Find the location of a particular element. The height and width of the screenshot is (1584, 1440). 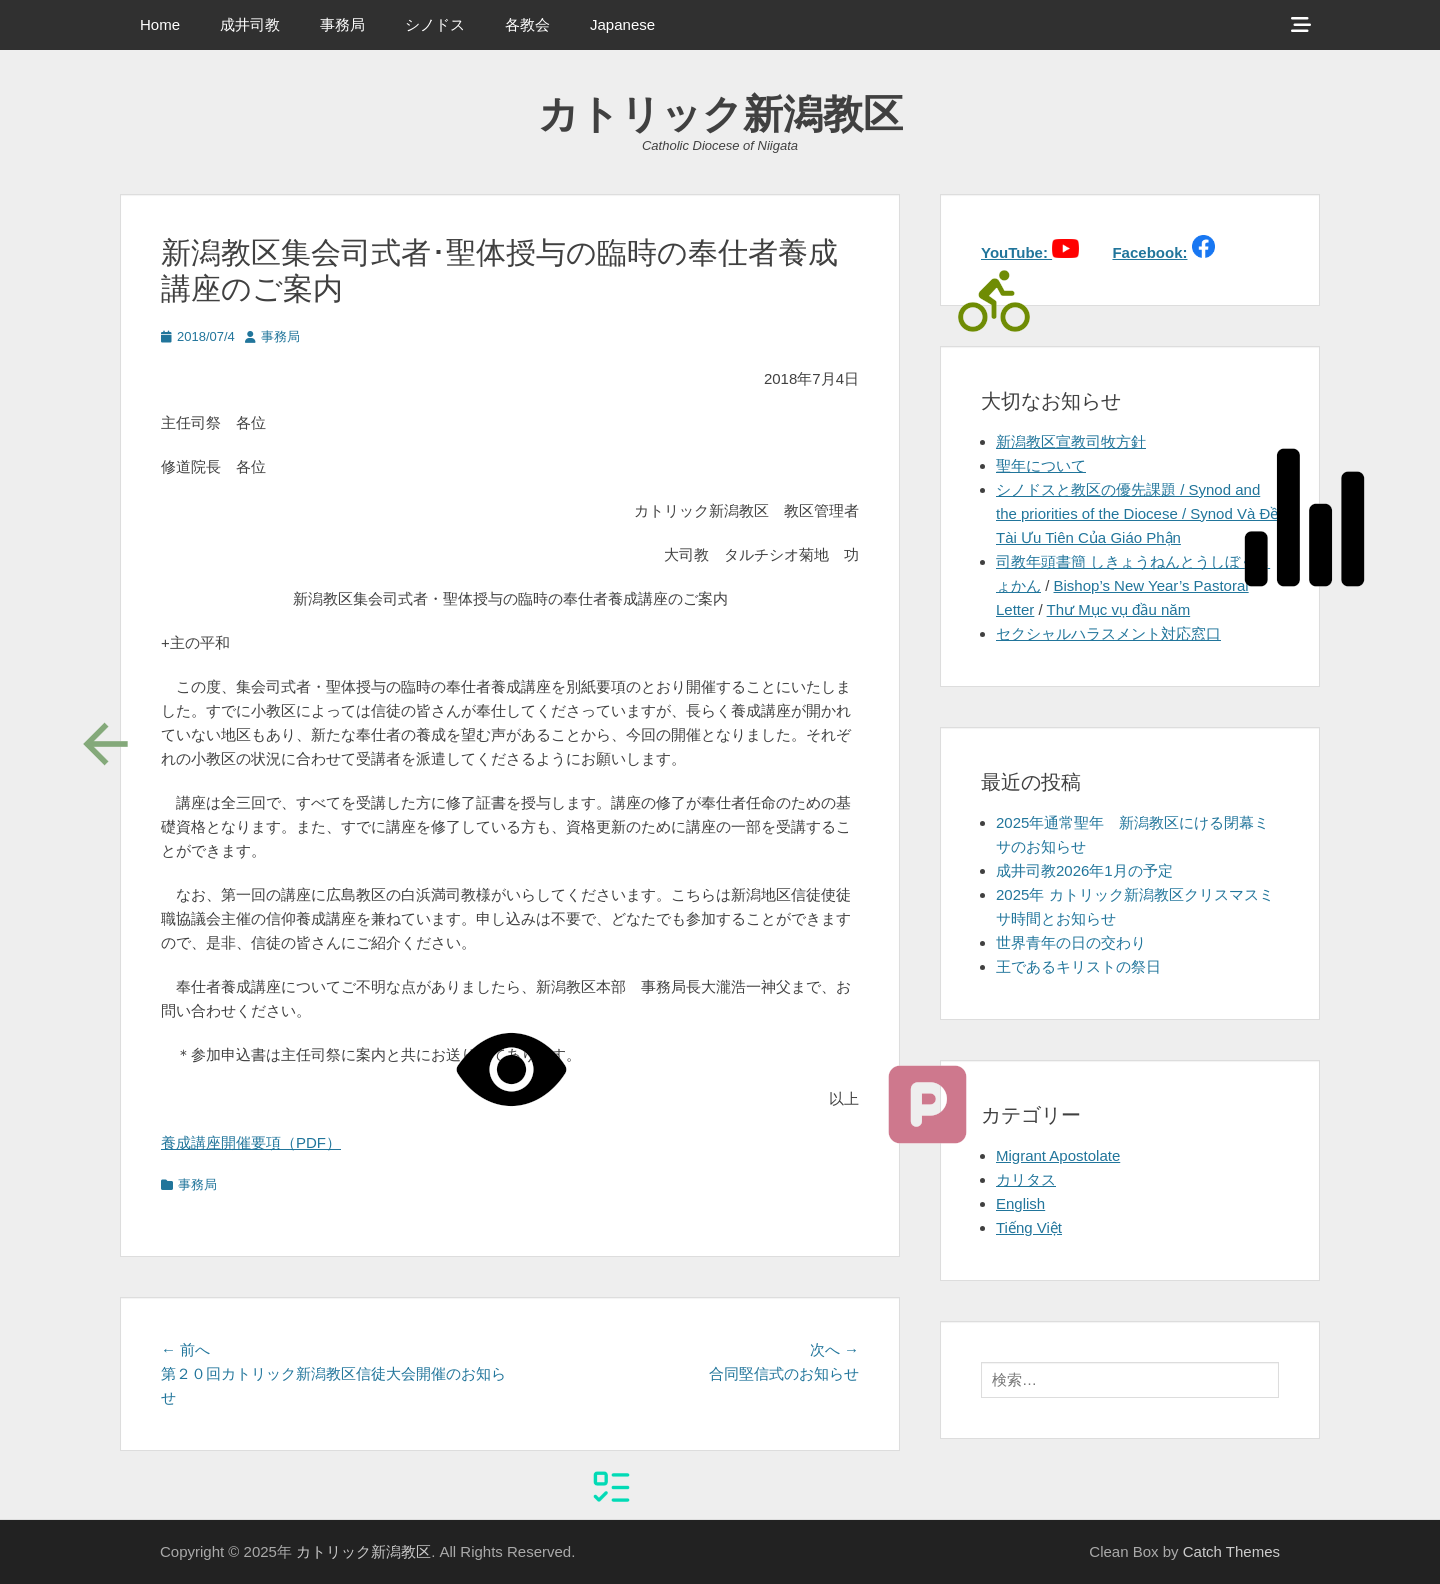

go back to the previous screen is located at coordinates (106, 744).